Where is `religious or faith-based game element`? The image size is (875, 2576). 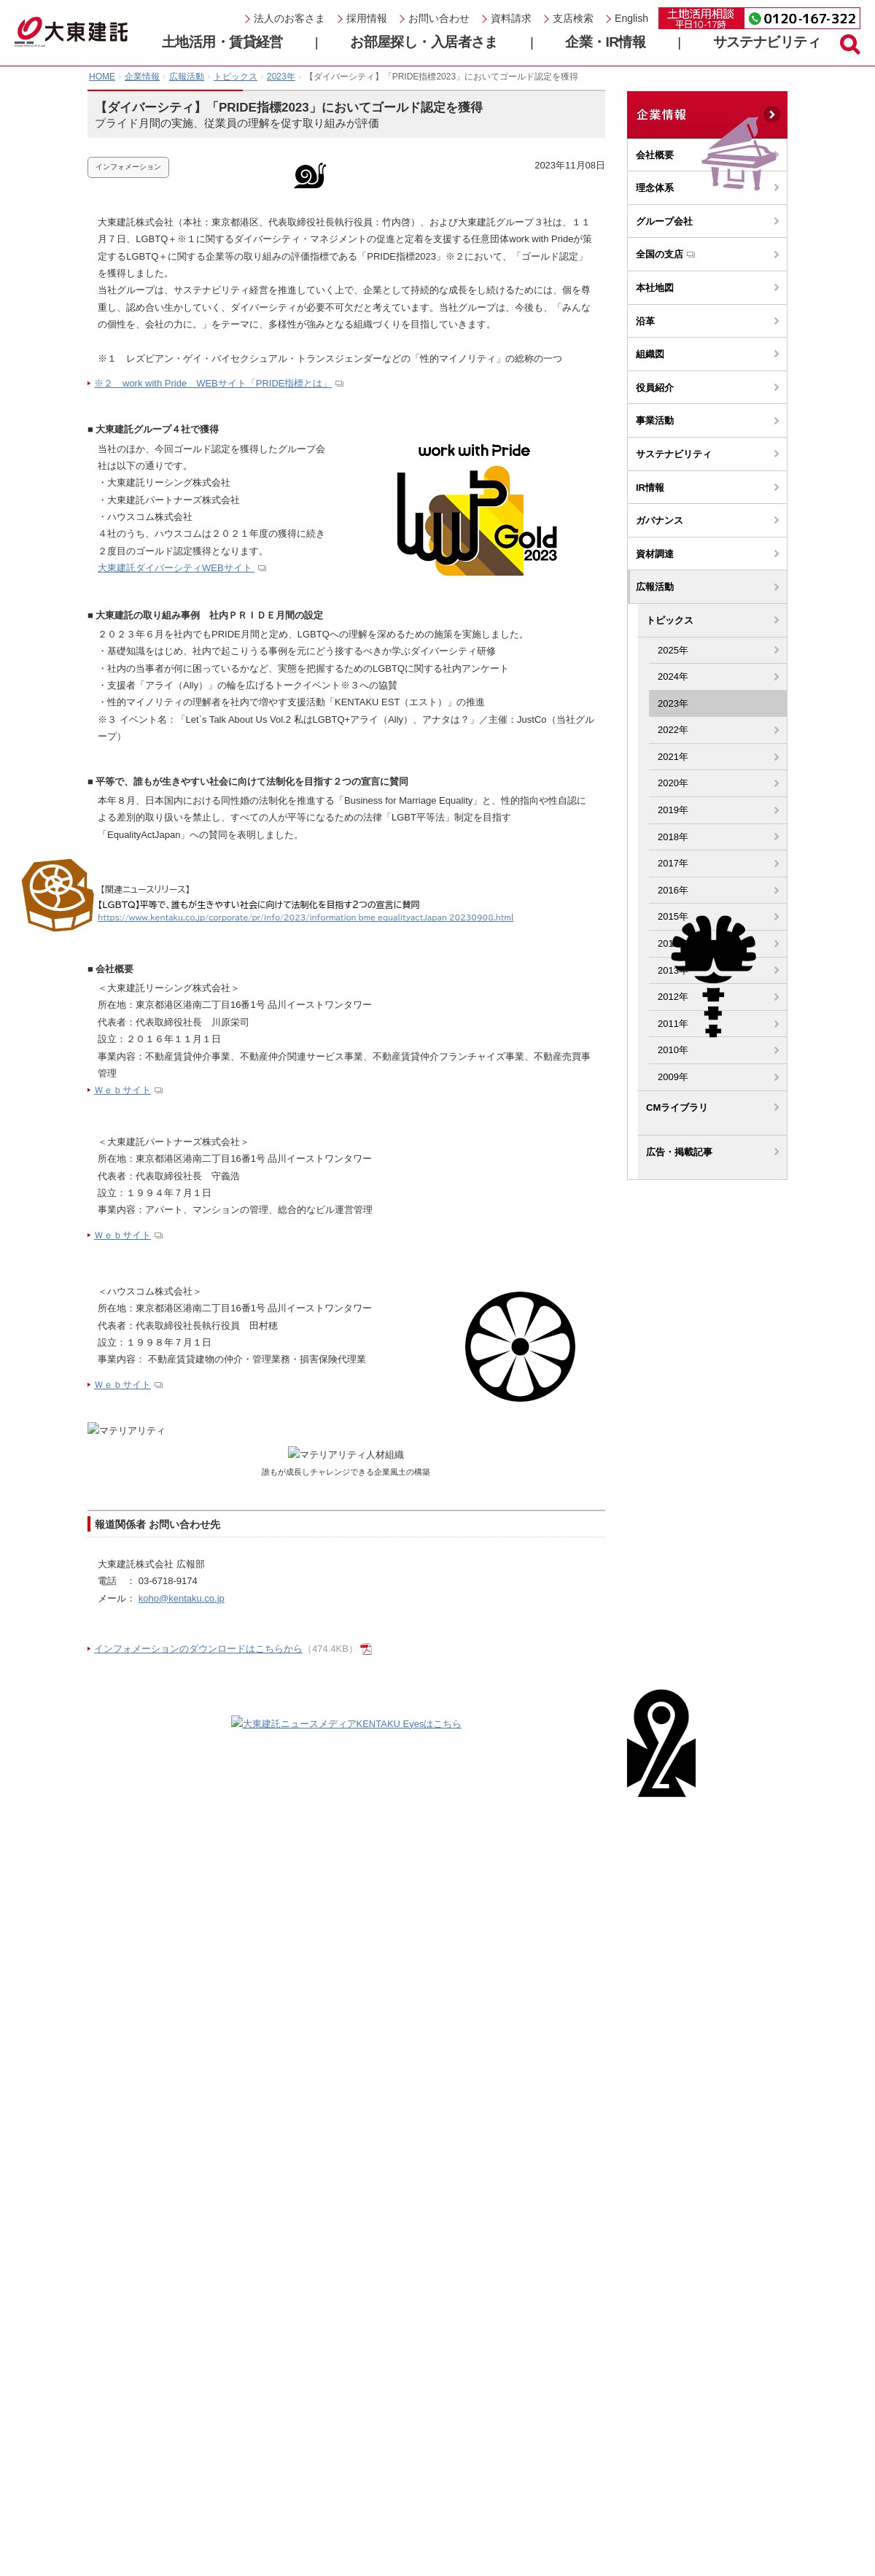 religious or faith-based game element is located at coordinates (661, 1742).